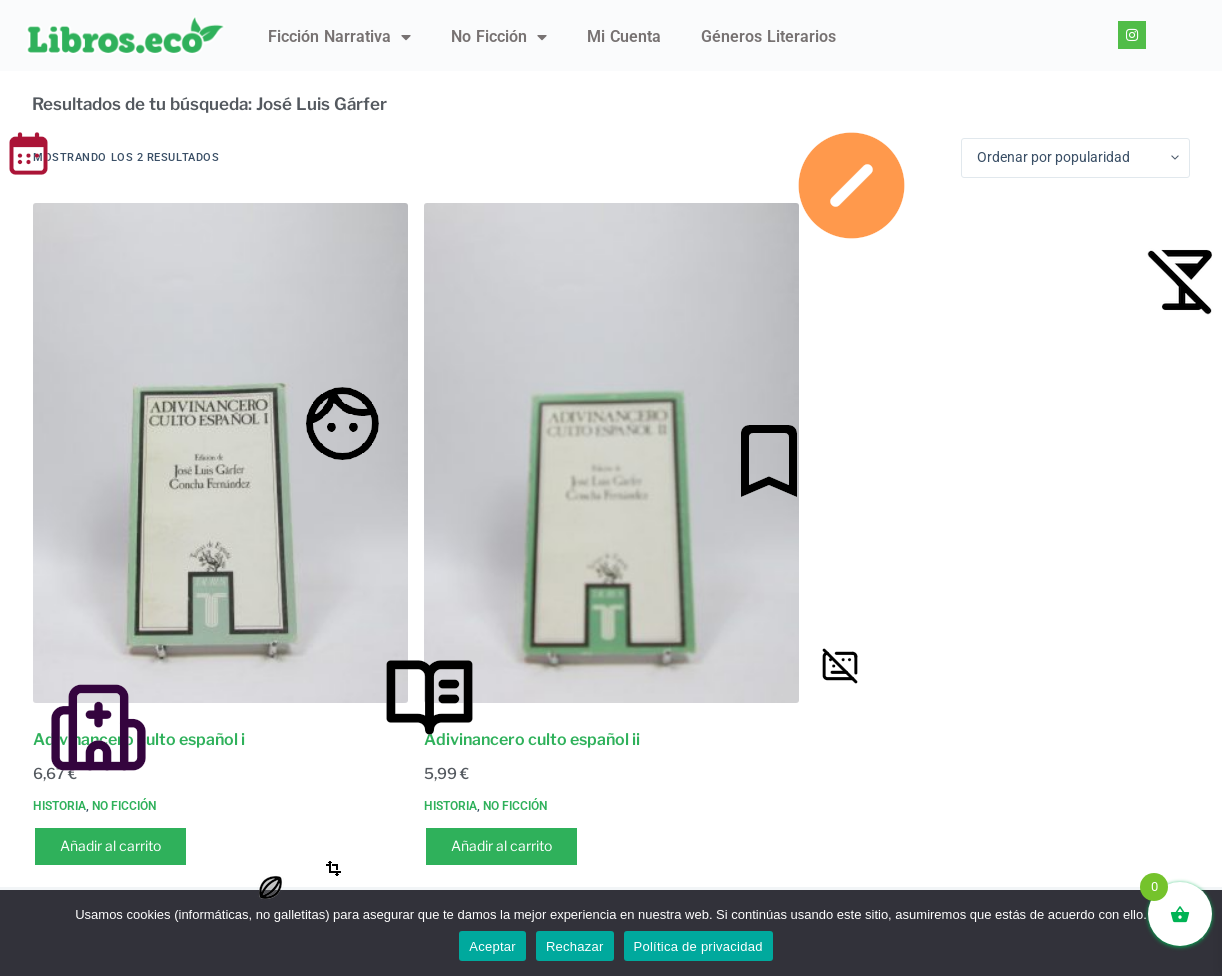  What do you see at coordinates (342, 423) in the screenshot?
I see `access your profile or account settings` at bounding box center [342, 423].